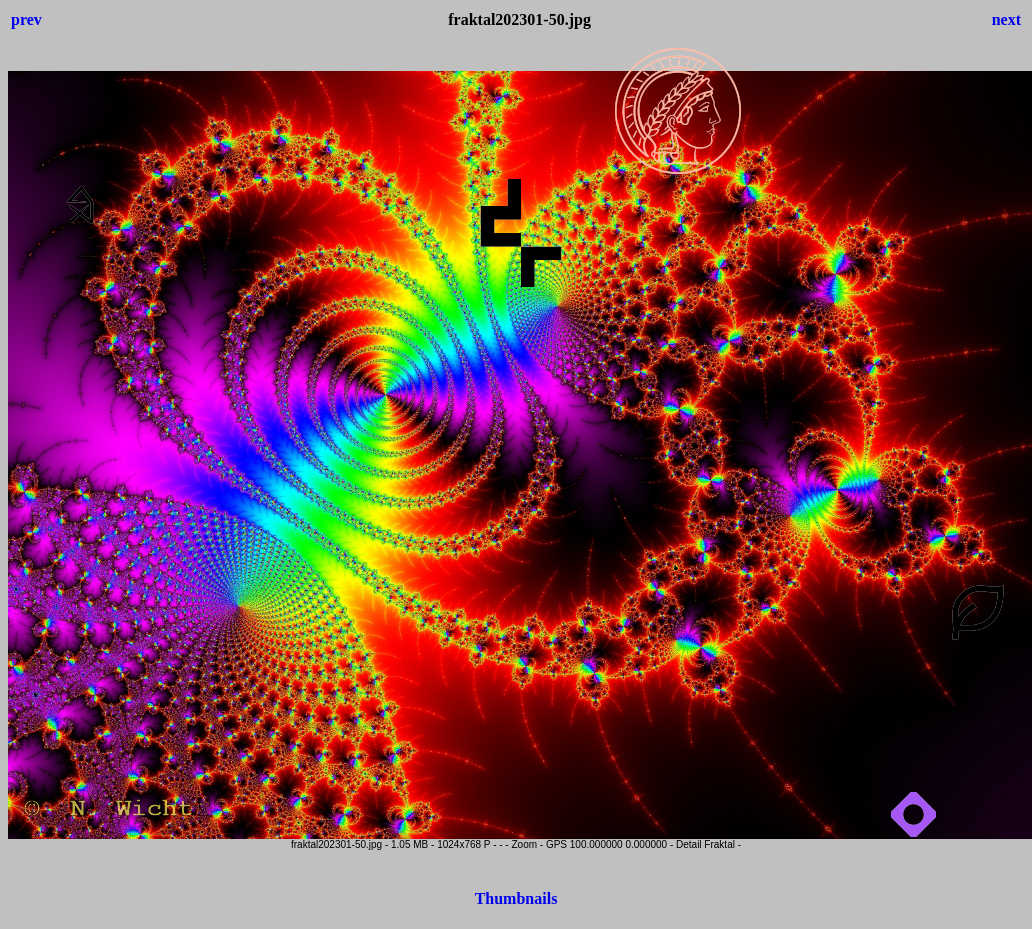  Describe the element at coordinates (978, 611) in the screenshot. I see `indicates eco-friendly or sustainable option` at that location.